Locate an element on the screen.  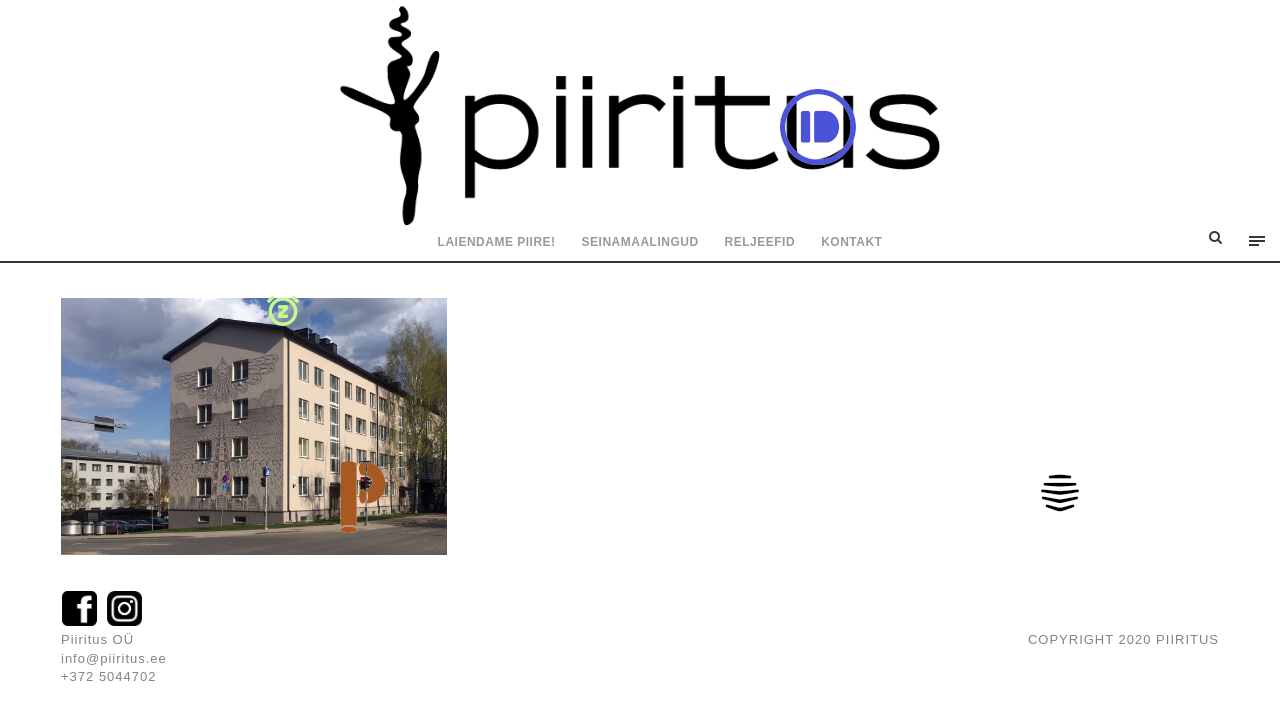
open pushbullet app is located at coordinates (818, 127).